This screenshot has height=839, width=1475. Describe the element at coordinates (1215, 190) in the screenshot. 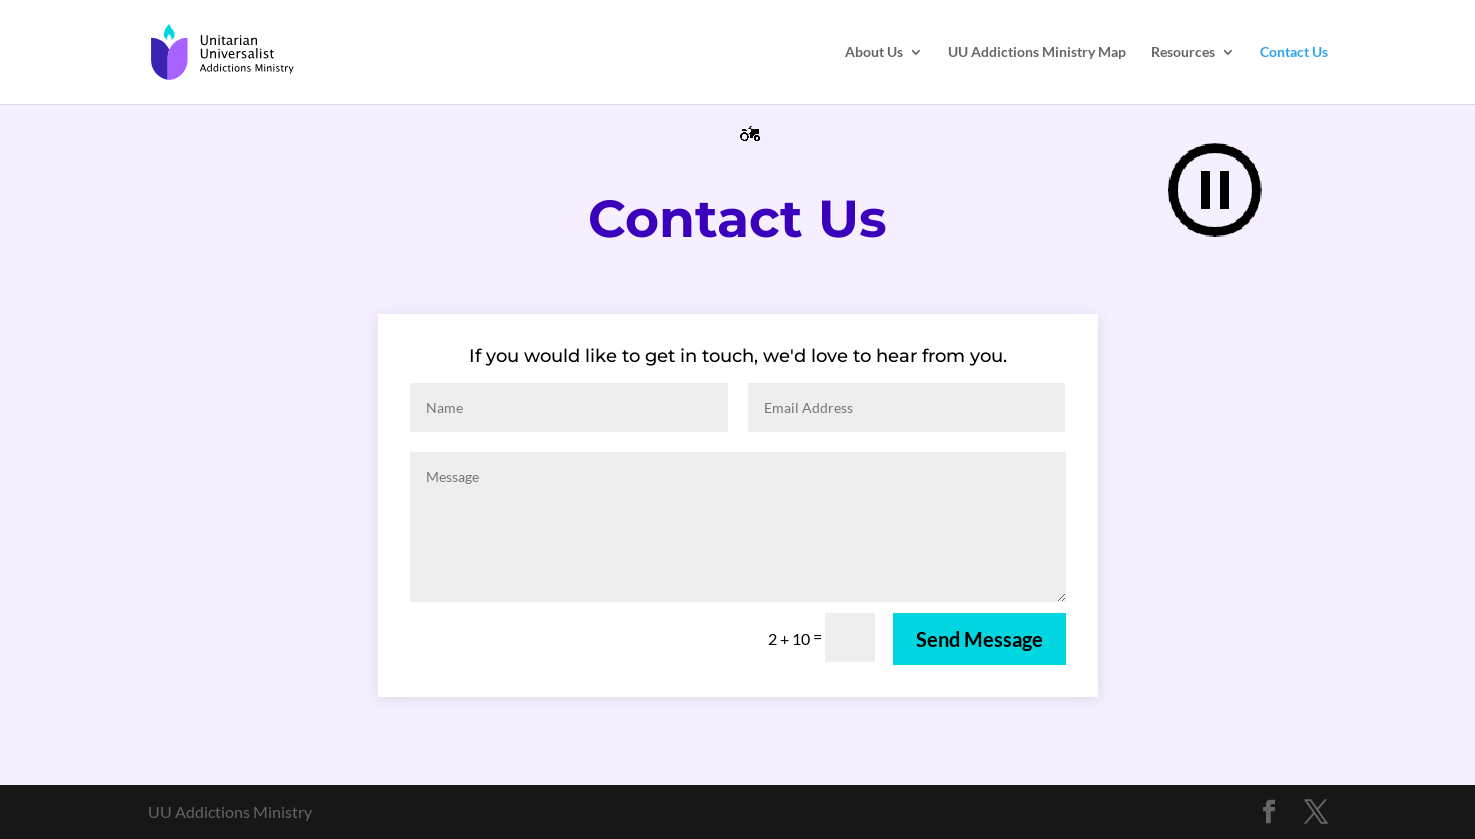

I see `pause media playback` at that location.